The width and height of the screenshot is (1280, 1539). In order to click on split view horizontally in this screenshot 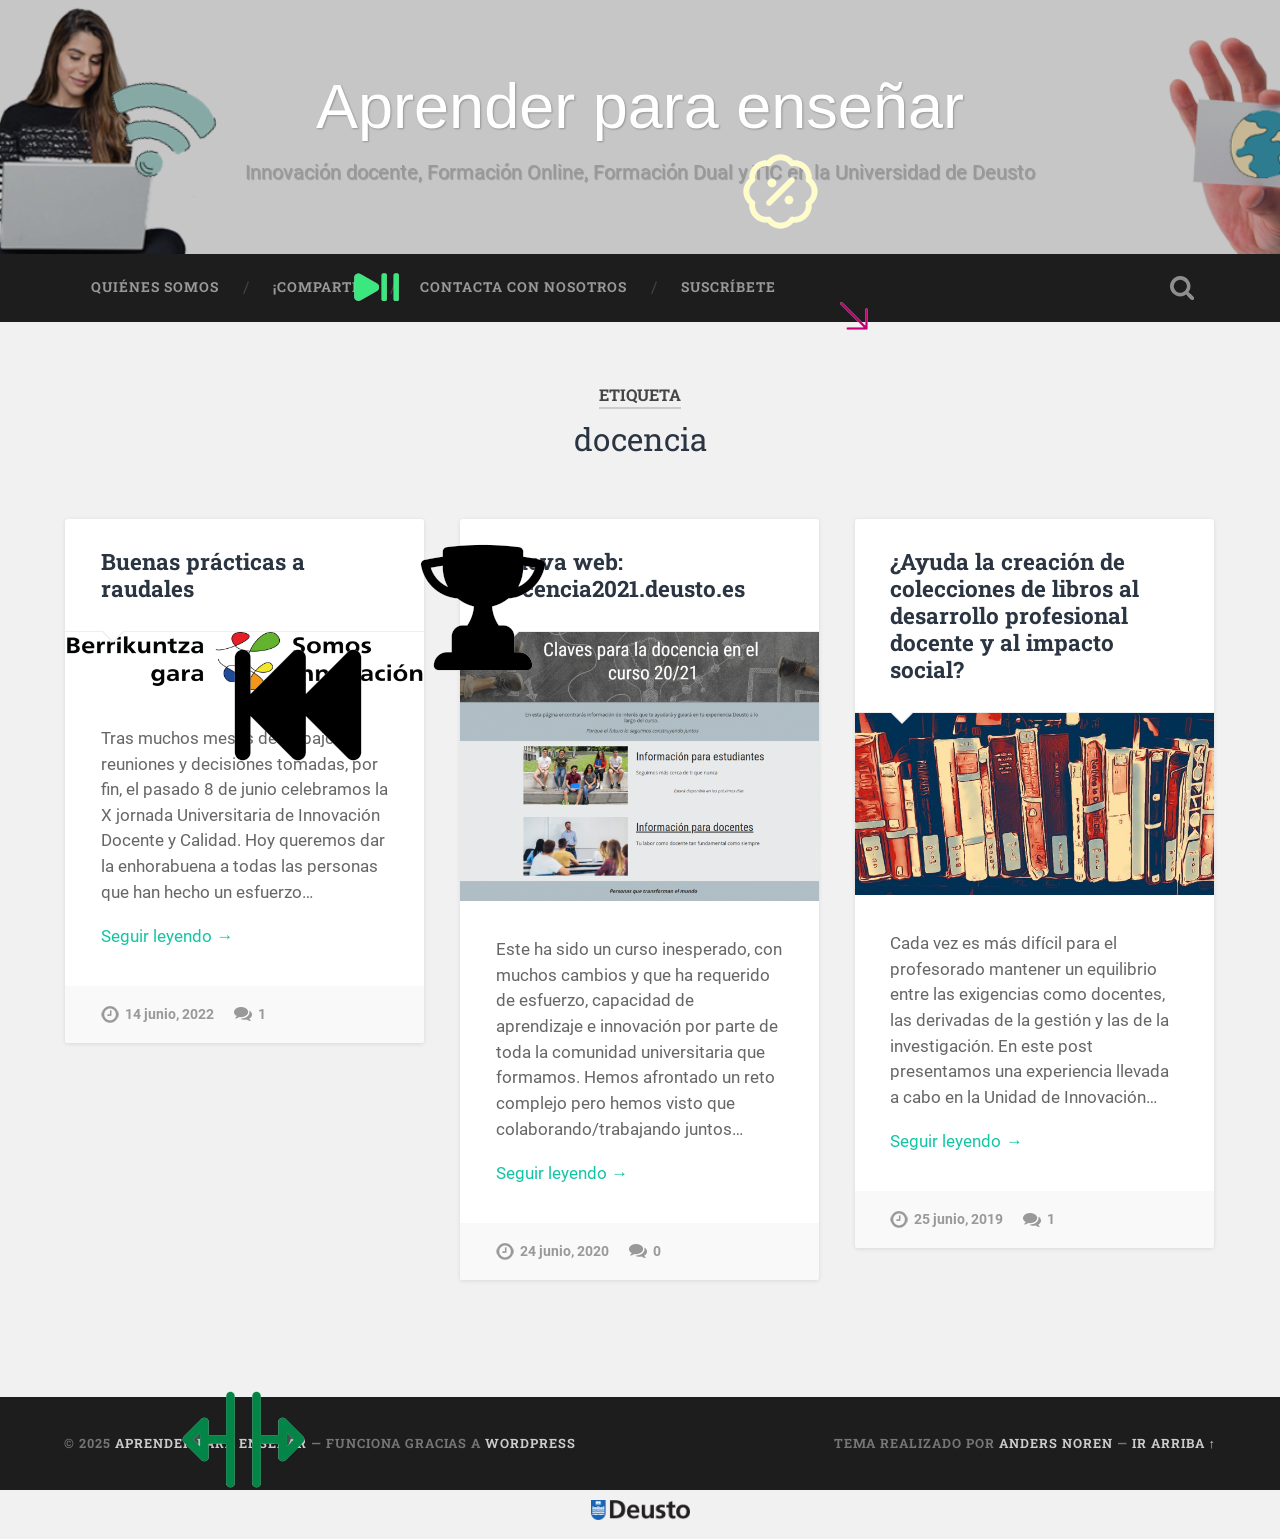, I will do `click(243, 1439)`.